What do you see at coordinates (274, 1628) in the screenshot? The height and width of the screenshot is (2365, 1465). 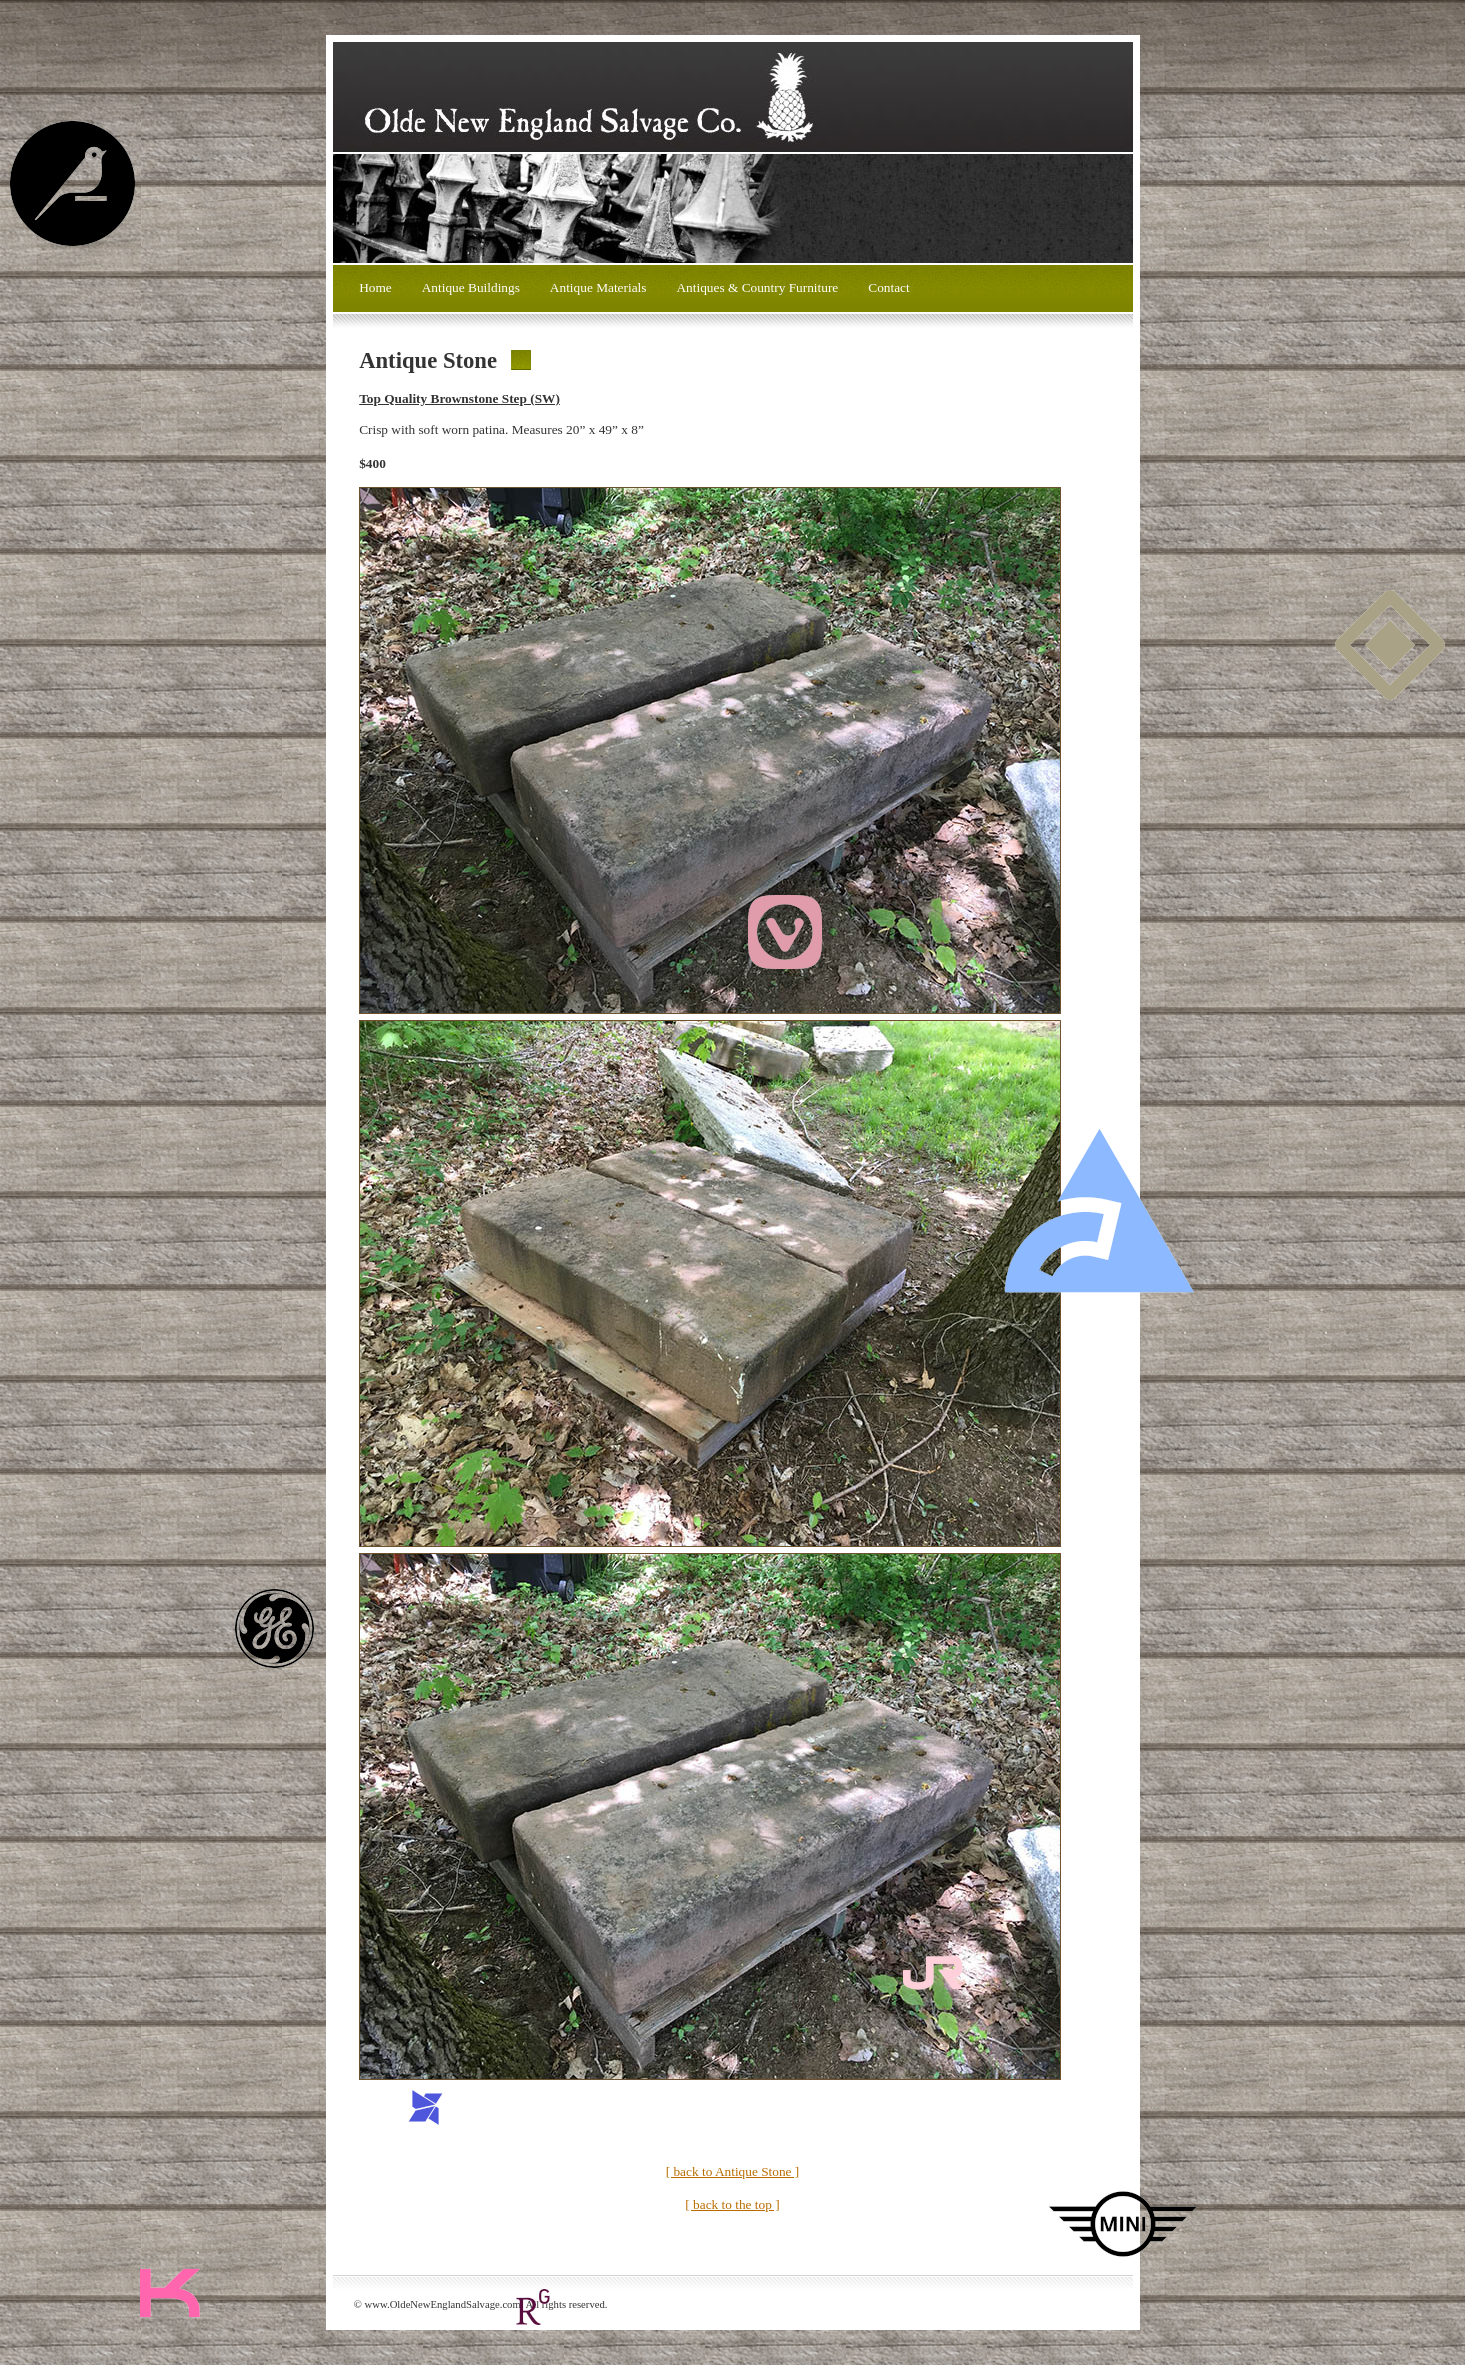 I see `General Electric company logo` at bounding box center [274, 1628].